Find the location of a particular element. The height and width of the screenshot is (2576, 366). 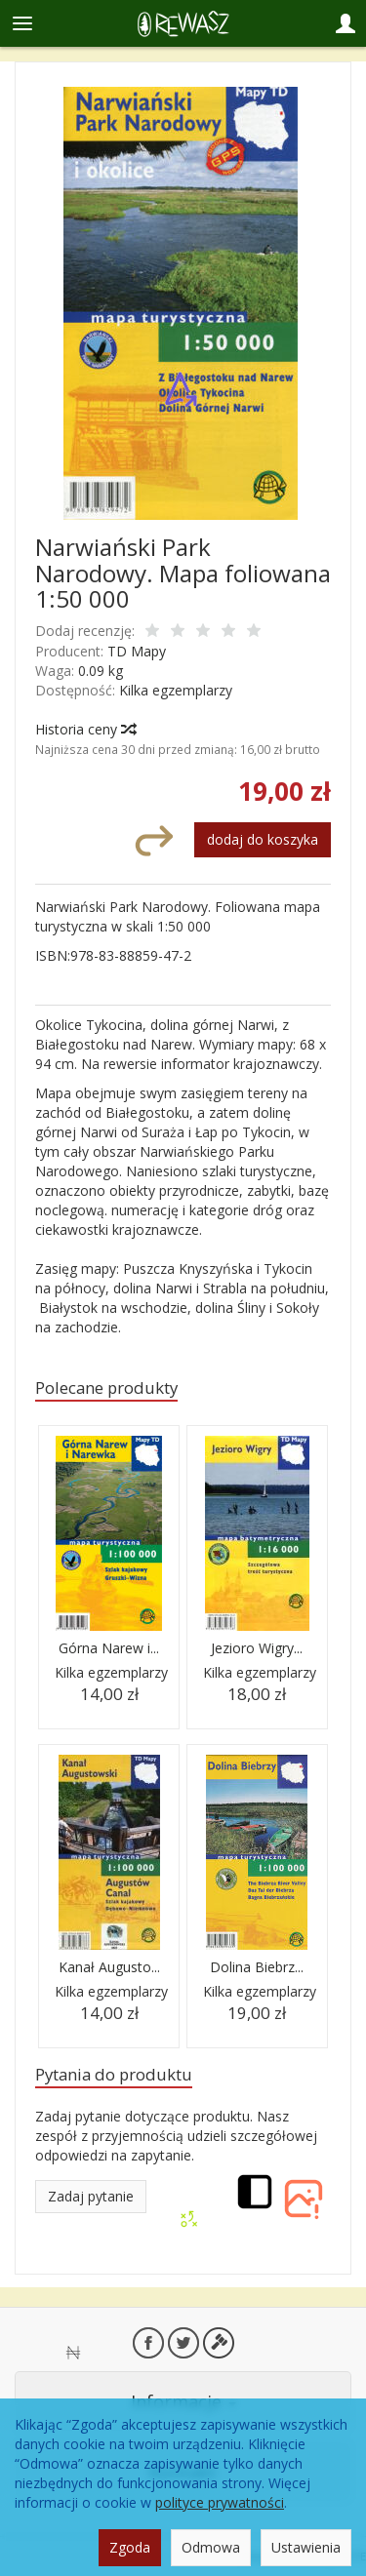

indicates Nigerian naira currency is located at coordinates (73, 2353).